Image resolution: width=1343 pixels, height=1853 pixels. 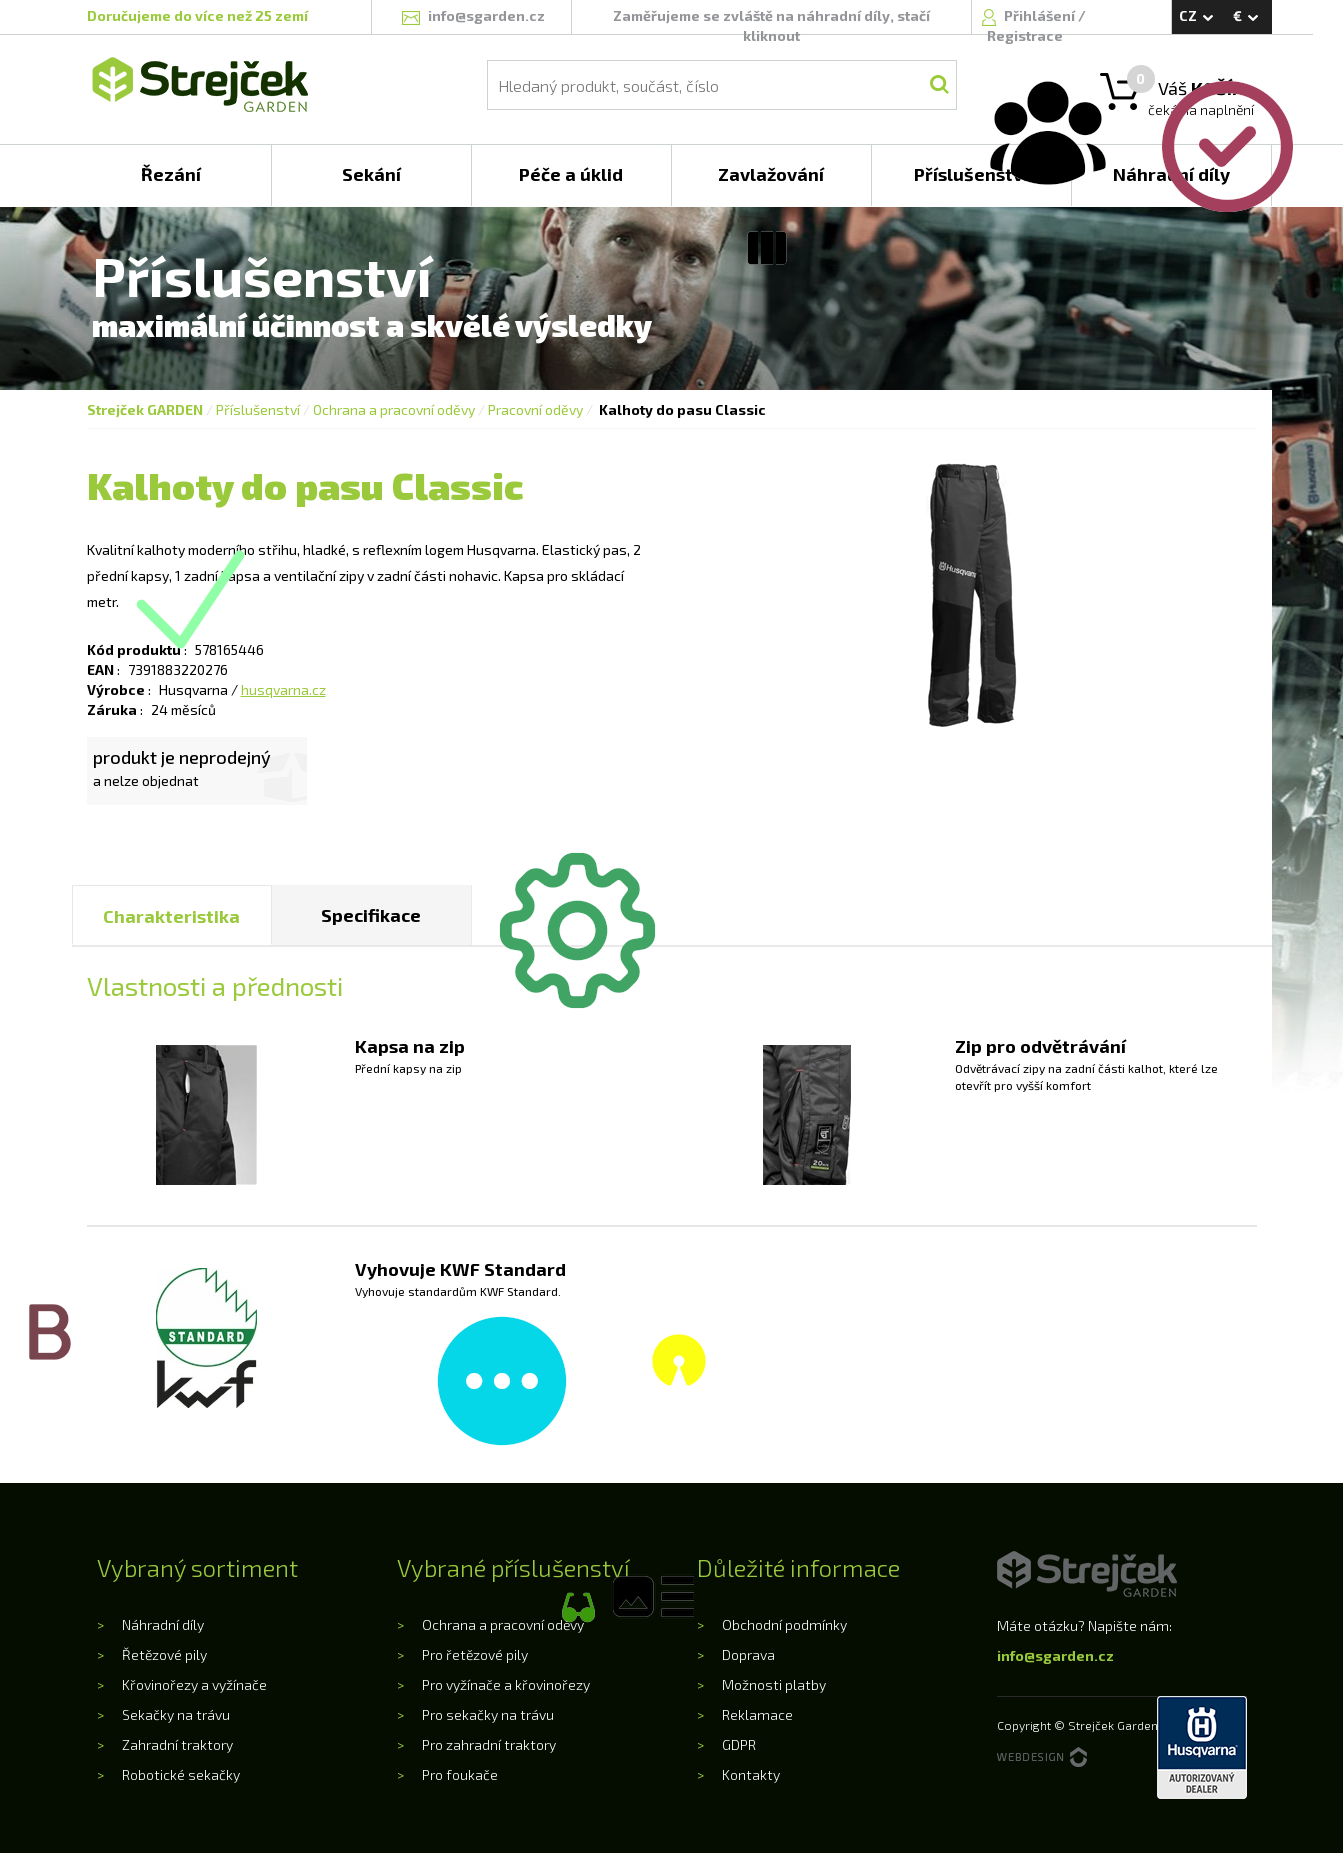 What do you see at coordinates (679, 1361) in the screenshot?
I see `indicates open source software or project` at bounding box center [679, 1361].